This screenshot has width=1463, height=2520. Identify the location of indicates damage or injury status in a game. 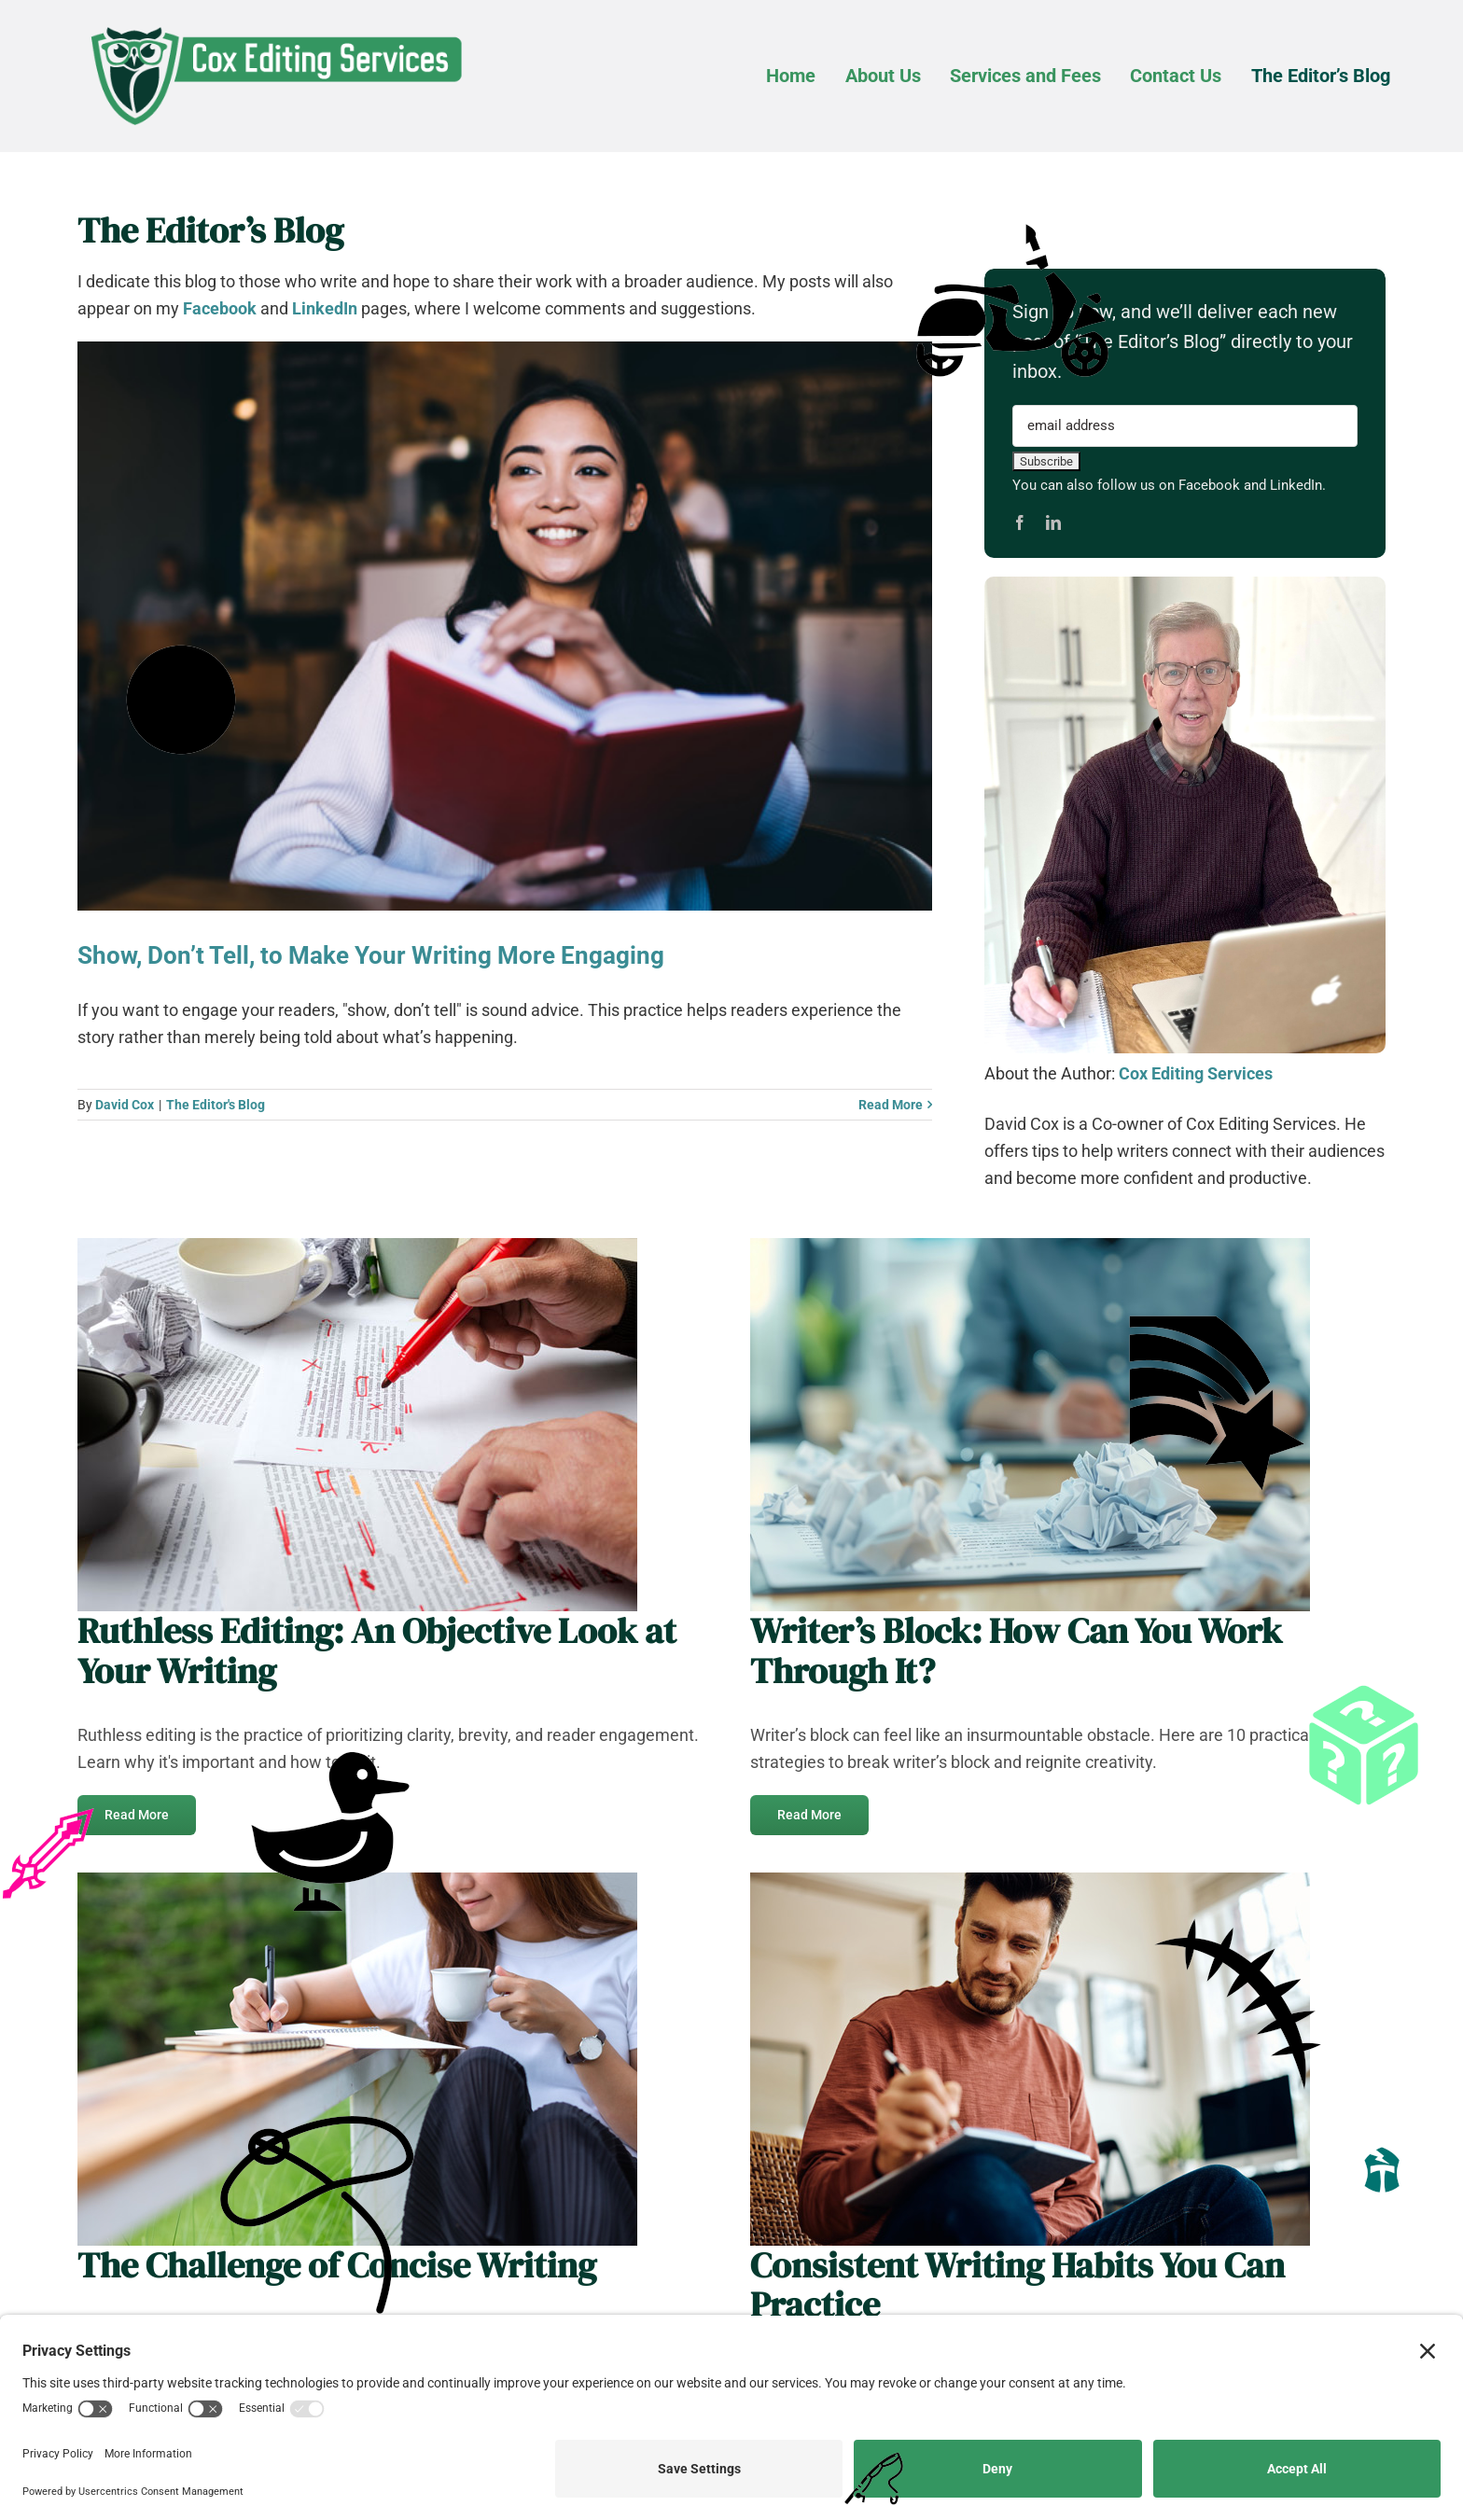
(1238, 2006).